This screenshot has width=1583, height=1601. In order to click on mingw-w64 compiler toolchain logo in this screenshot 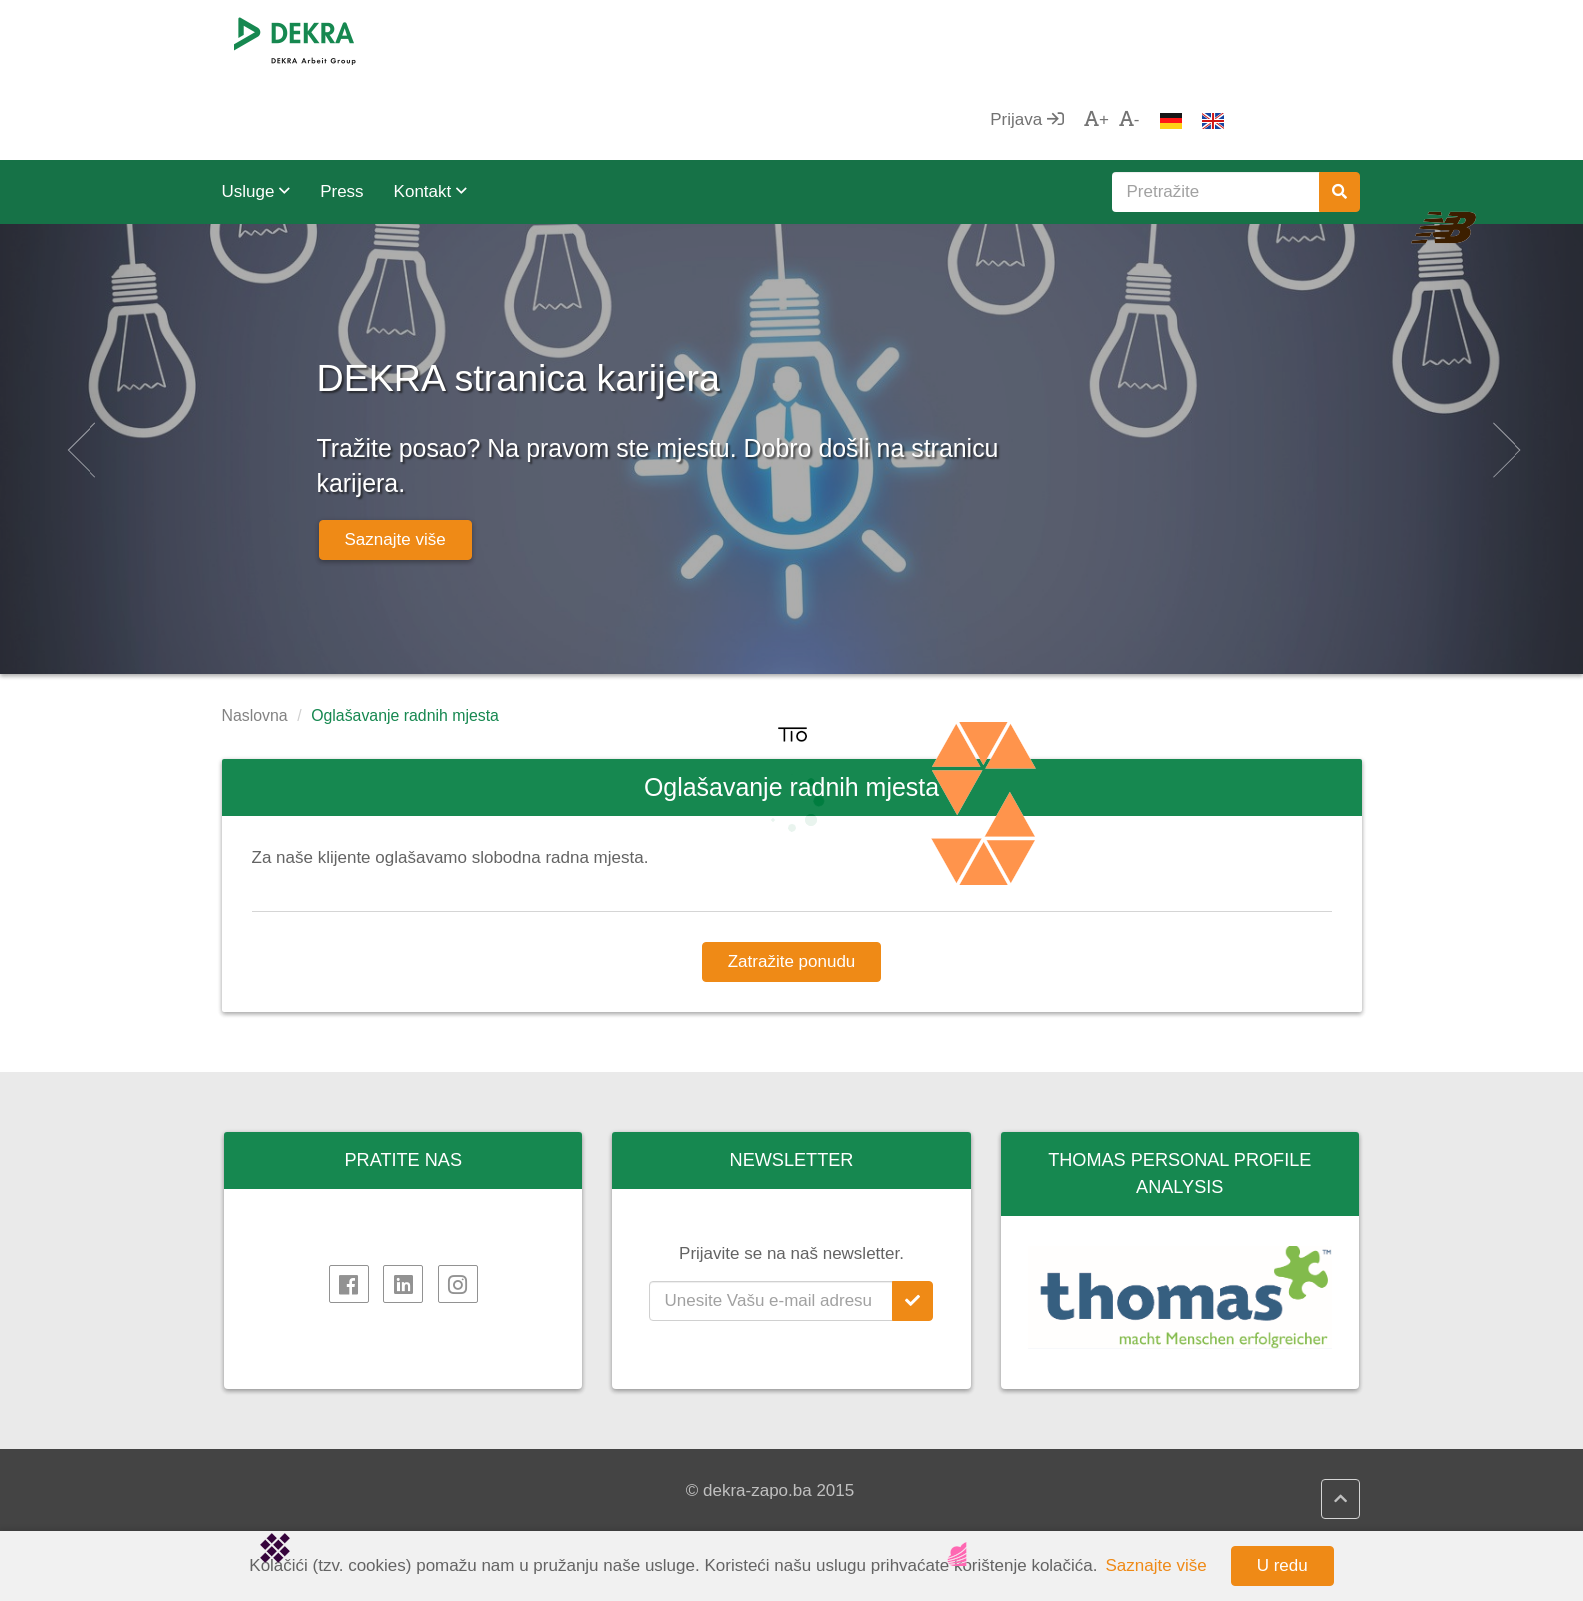, I will do `click(275, 1548)`.